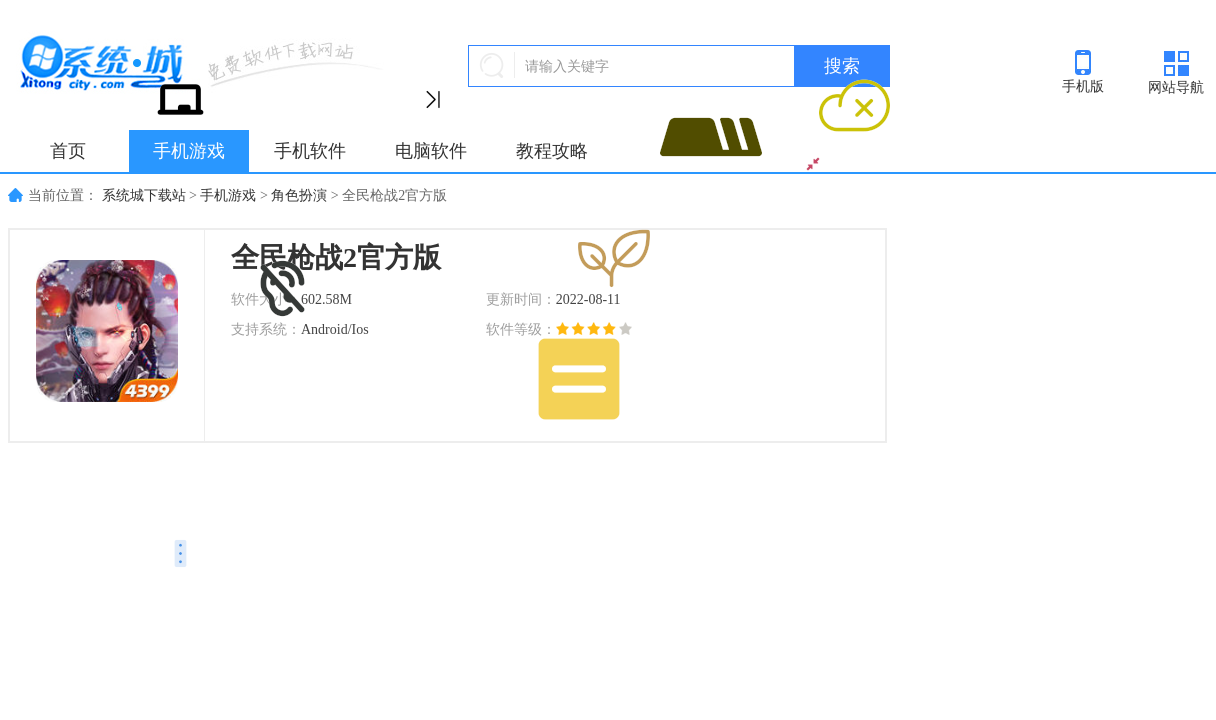 This screenshot has width=1216, height=720. What do you see at coordinates (180, 553) in the screenshot?
I see `open more options menu` at bounding box center [180, 553].